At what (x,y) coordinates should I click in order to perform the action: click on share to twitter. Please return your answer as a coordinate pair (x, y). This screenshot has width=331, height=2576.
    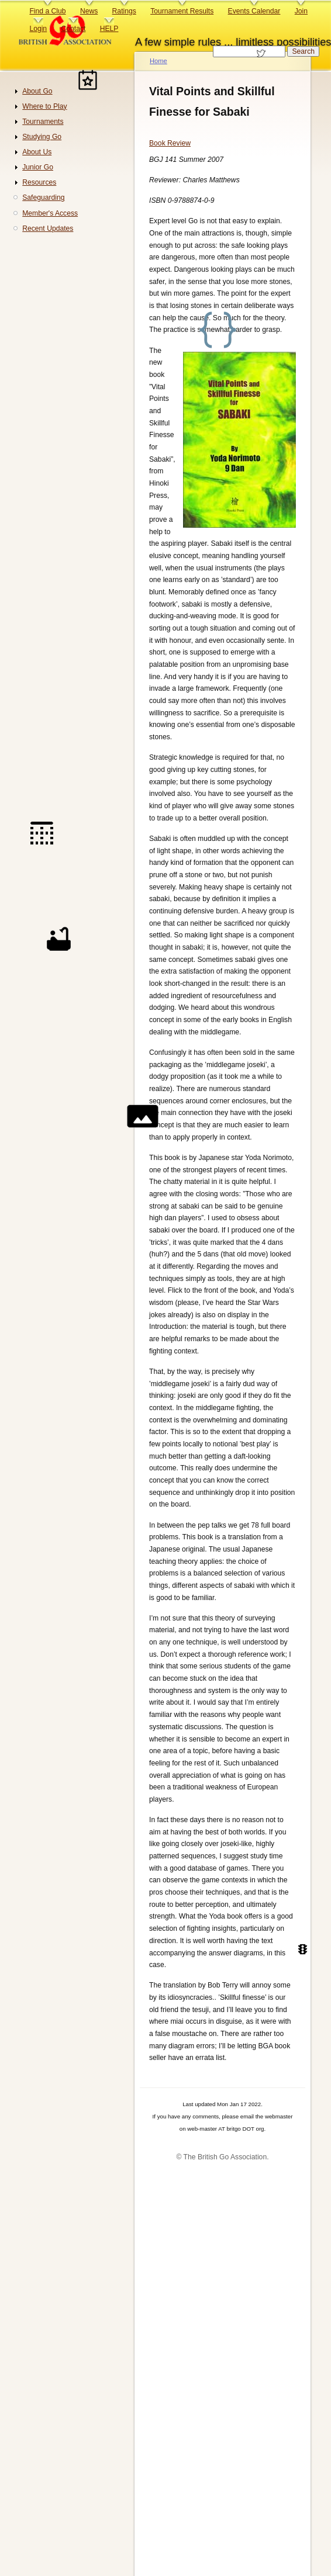
    Looking at the image, I should click on (261, 53).